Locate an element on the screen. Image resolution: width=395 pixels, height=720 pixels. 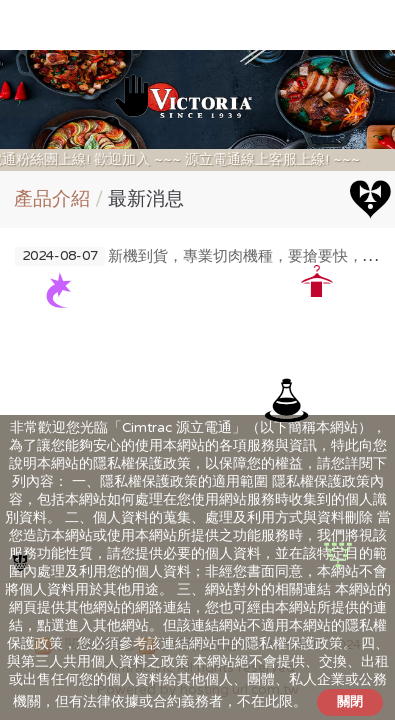
indicates royal or noble romance storyline is located at coordinates (370, 199).